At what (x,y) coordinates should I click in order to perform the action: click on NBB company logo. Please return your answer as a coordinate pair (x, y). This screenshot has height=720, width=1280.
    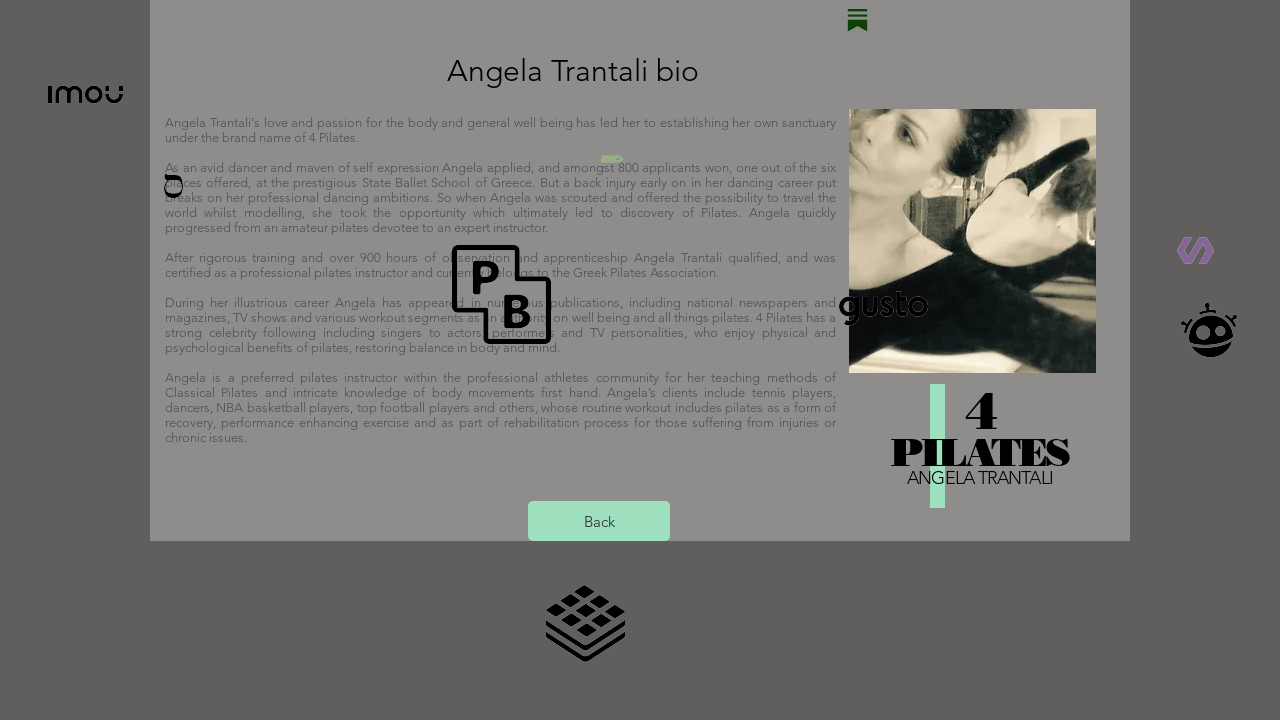
    Looking at the image, I should click on (612, 159).